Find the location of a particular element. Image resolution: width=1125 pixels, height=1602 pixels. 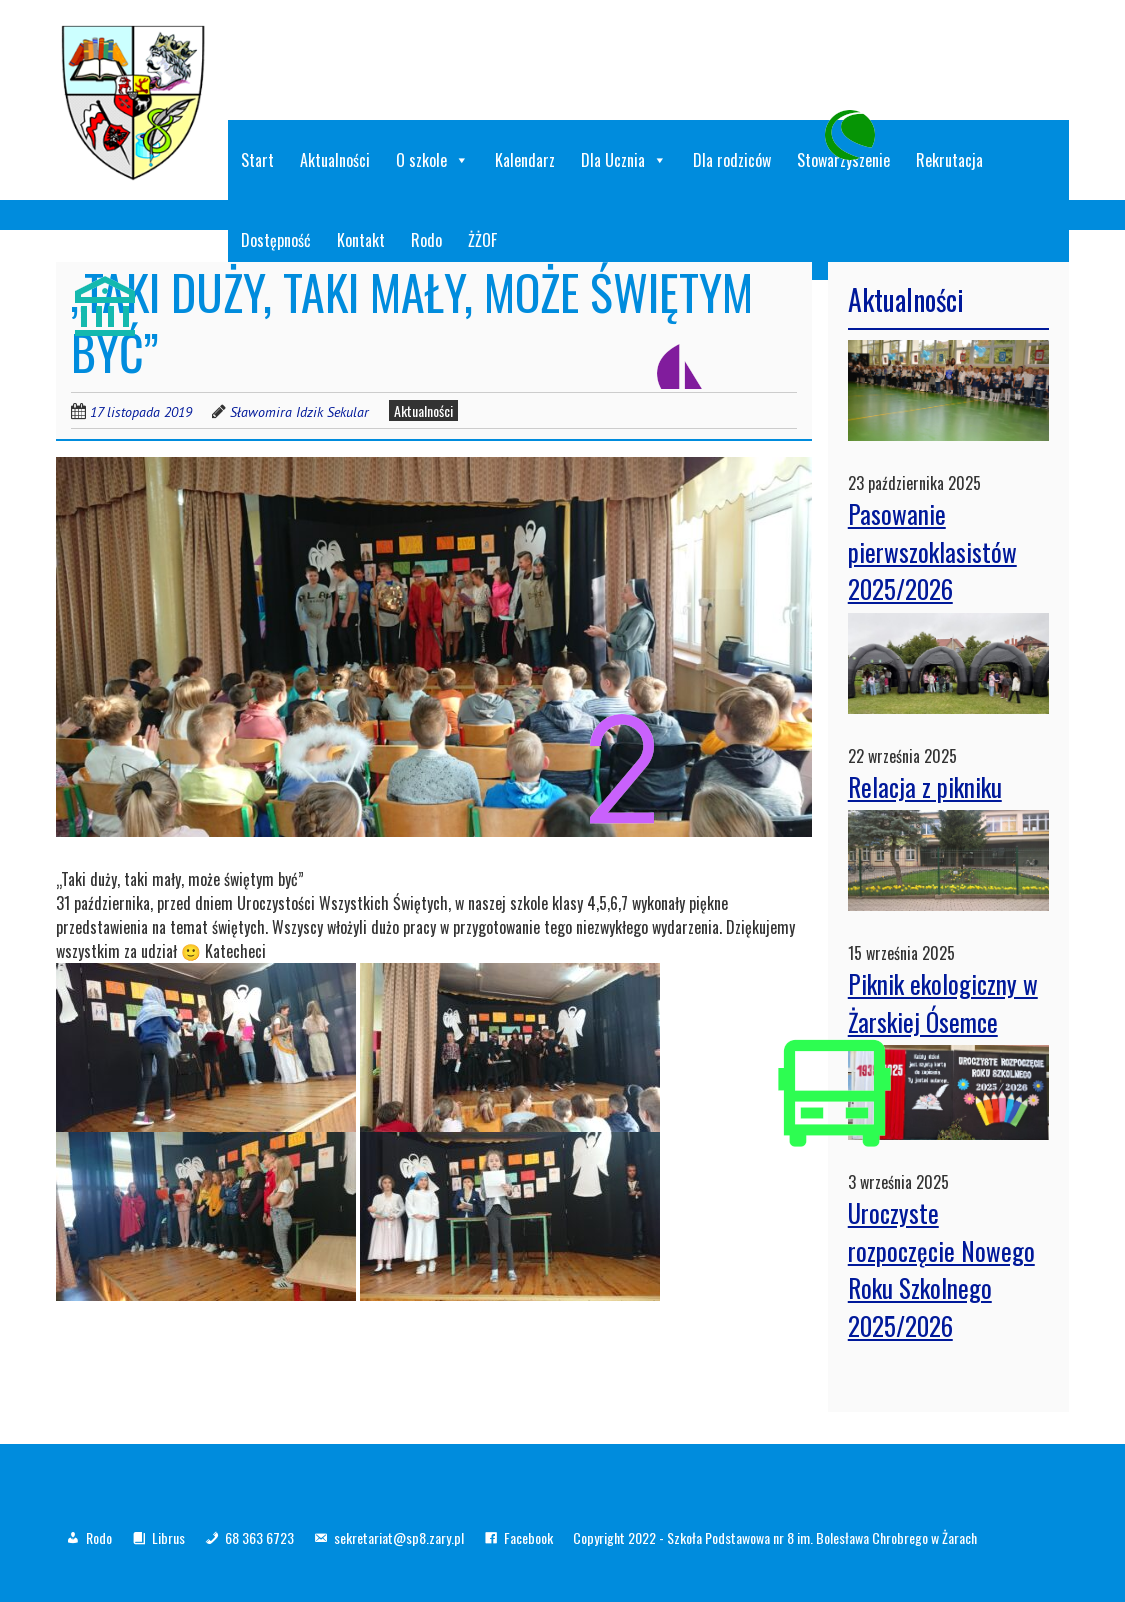

celestron brand logo is located at coordinates (850, 135).